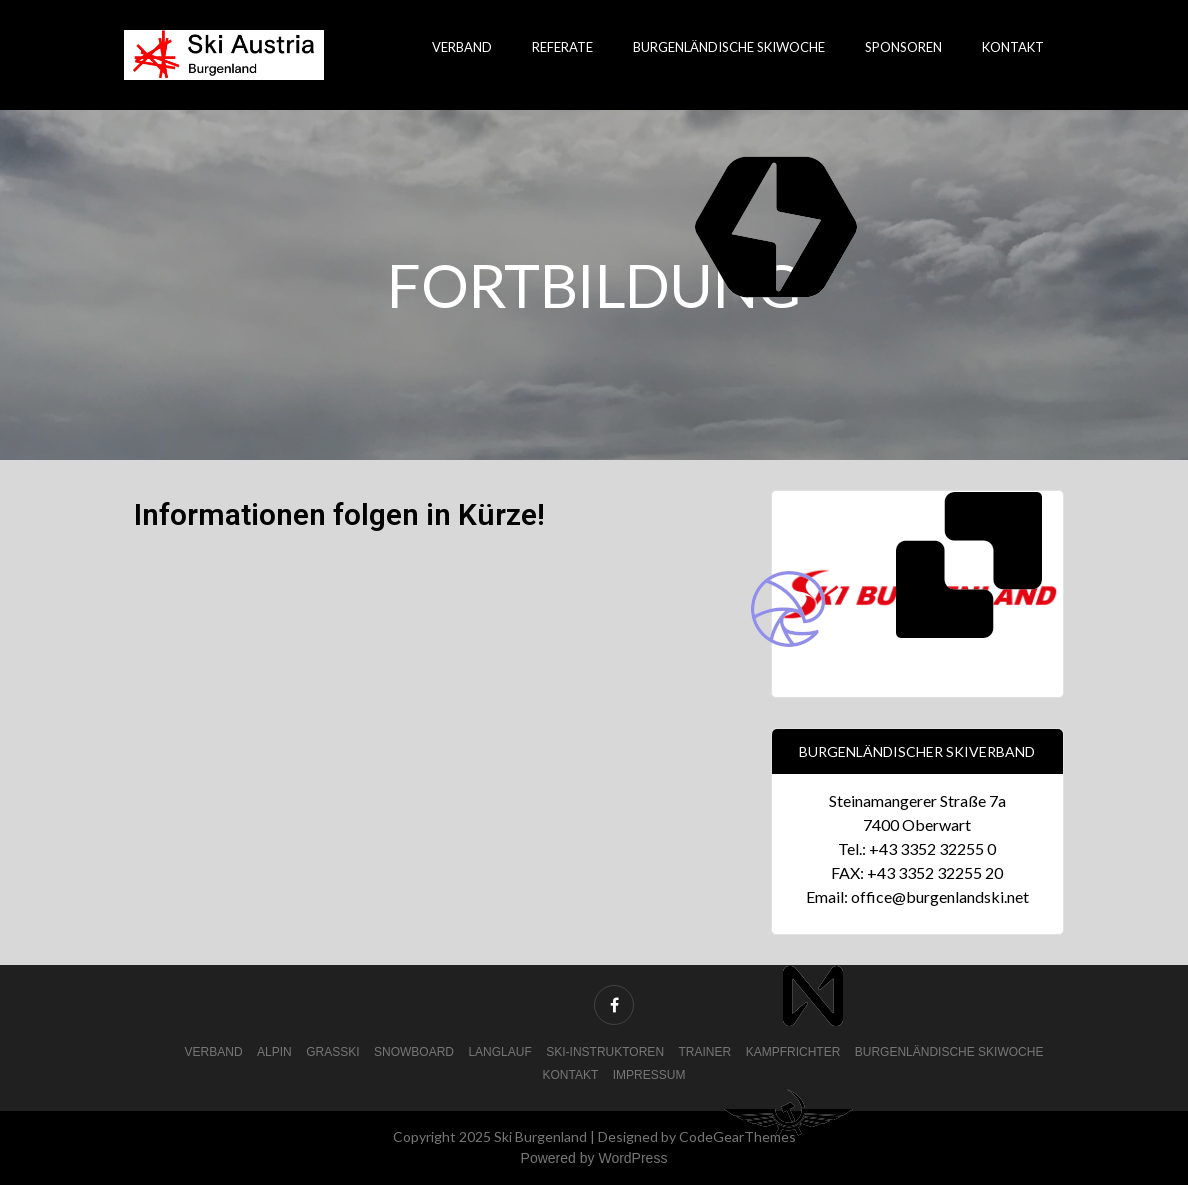  Describe the element at coordinates (788, 1112) in the screenshot. I see `aeroflot airline logo` at that location.